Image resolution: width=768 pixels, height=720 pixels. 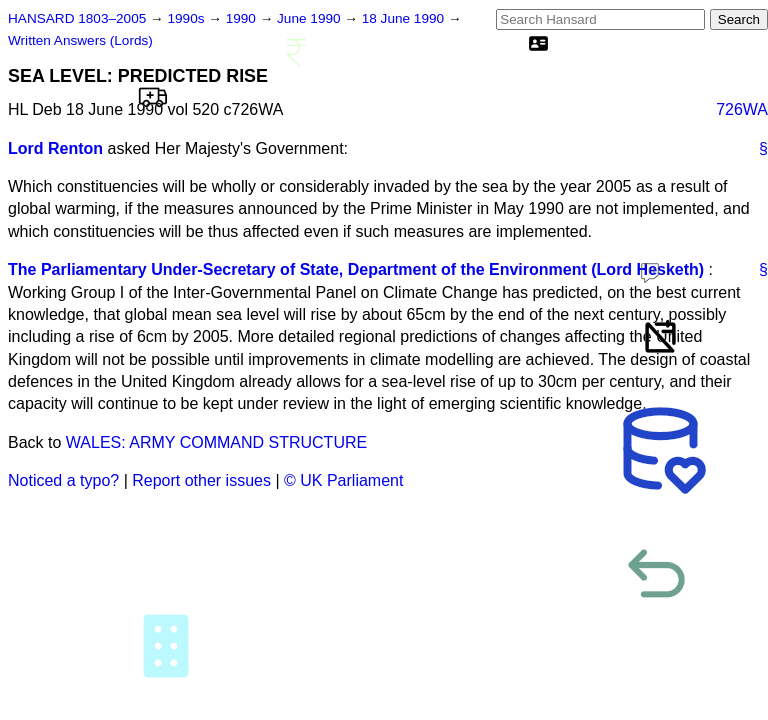 What do you see at coordinates (660, 337) in the screenshot?
I see `indicates calendar or scheduling is disabled` at bounding box center [660, 337].